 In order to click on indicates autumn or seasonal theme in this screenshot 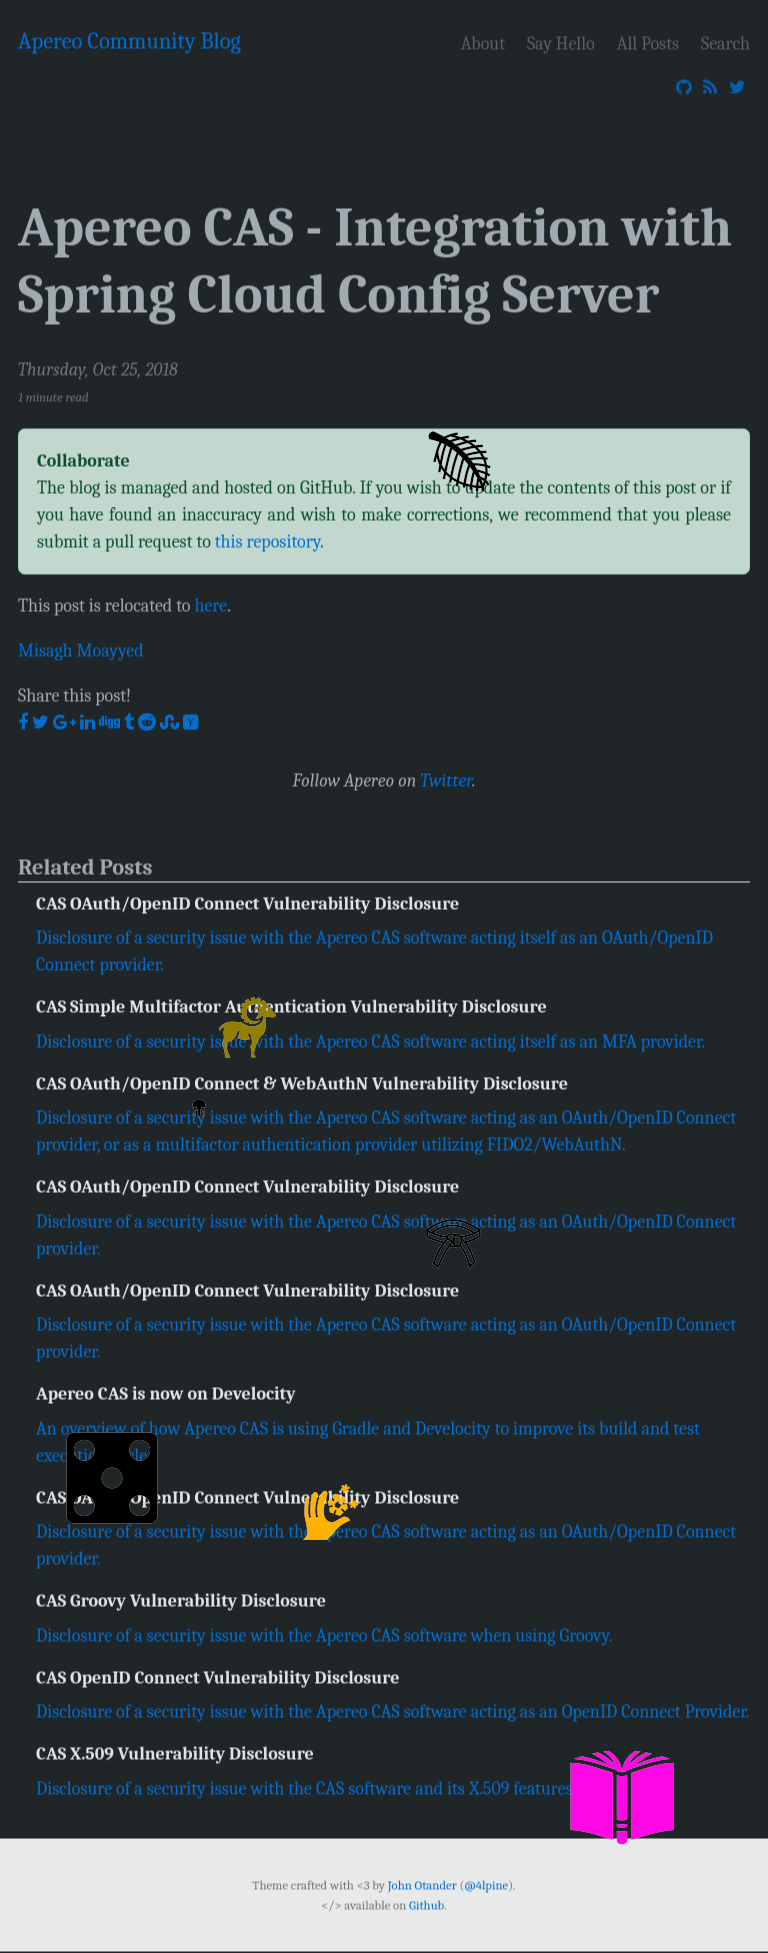, I will do `click(459, 461)`.